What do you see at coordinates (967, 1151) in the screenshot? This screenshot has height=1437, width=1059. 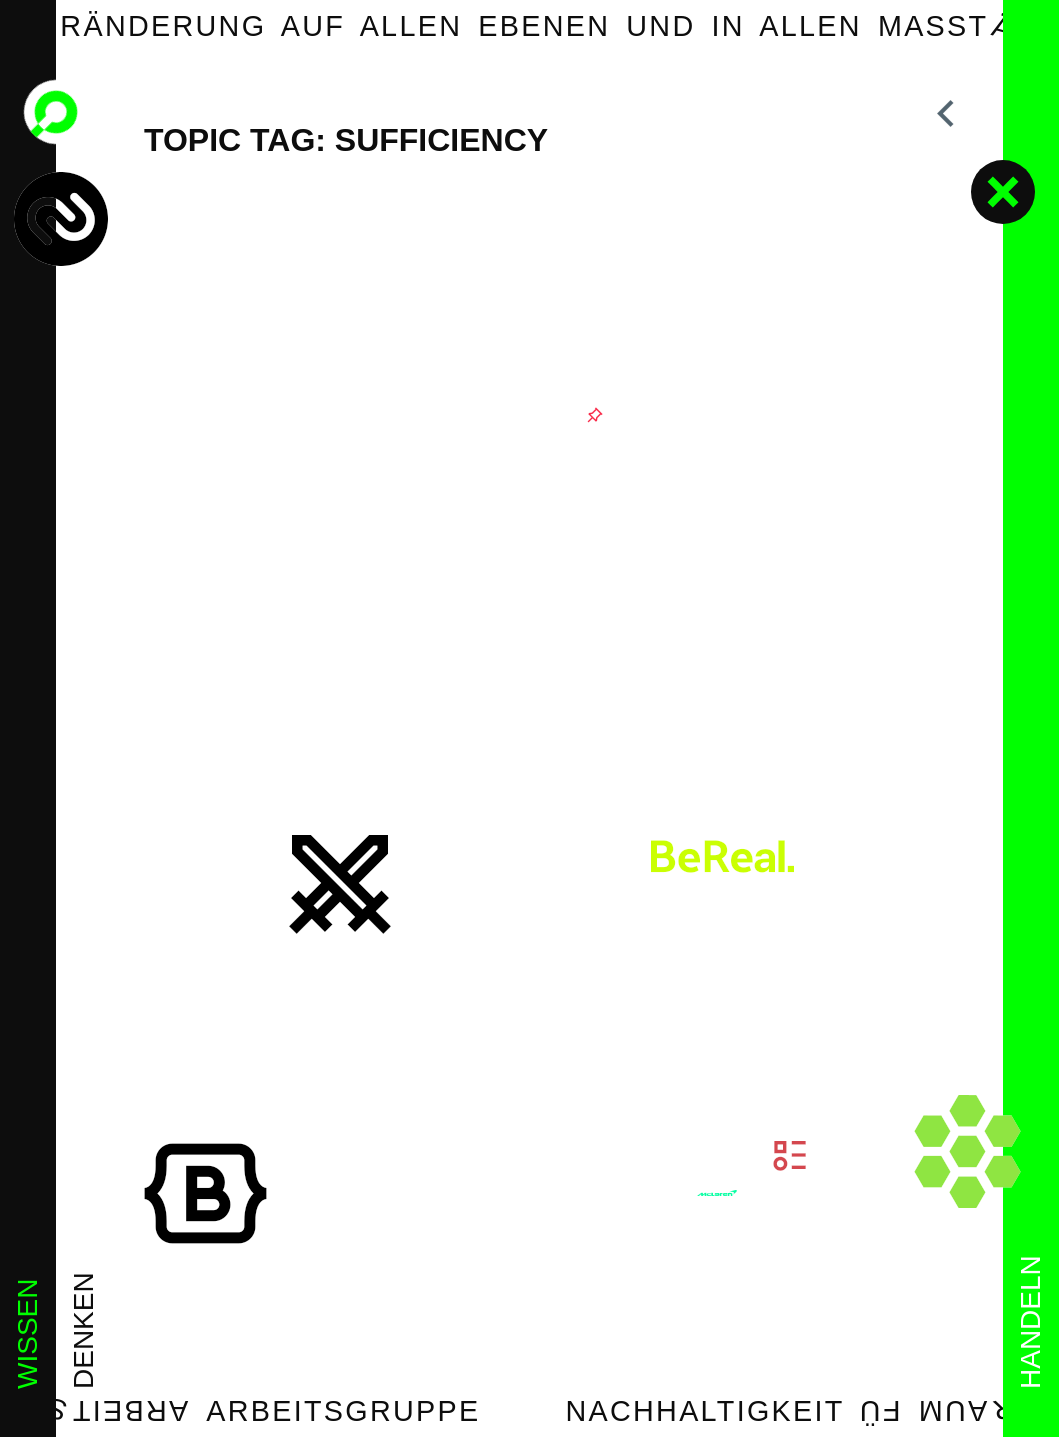 I see `miraheze wiki hosting platform logo` at bounding box center [967, 1151].